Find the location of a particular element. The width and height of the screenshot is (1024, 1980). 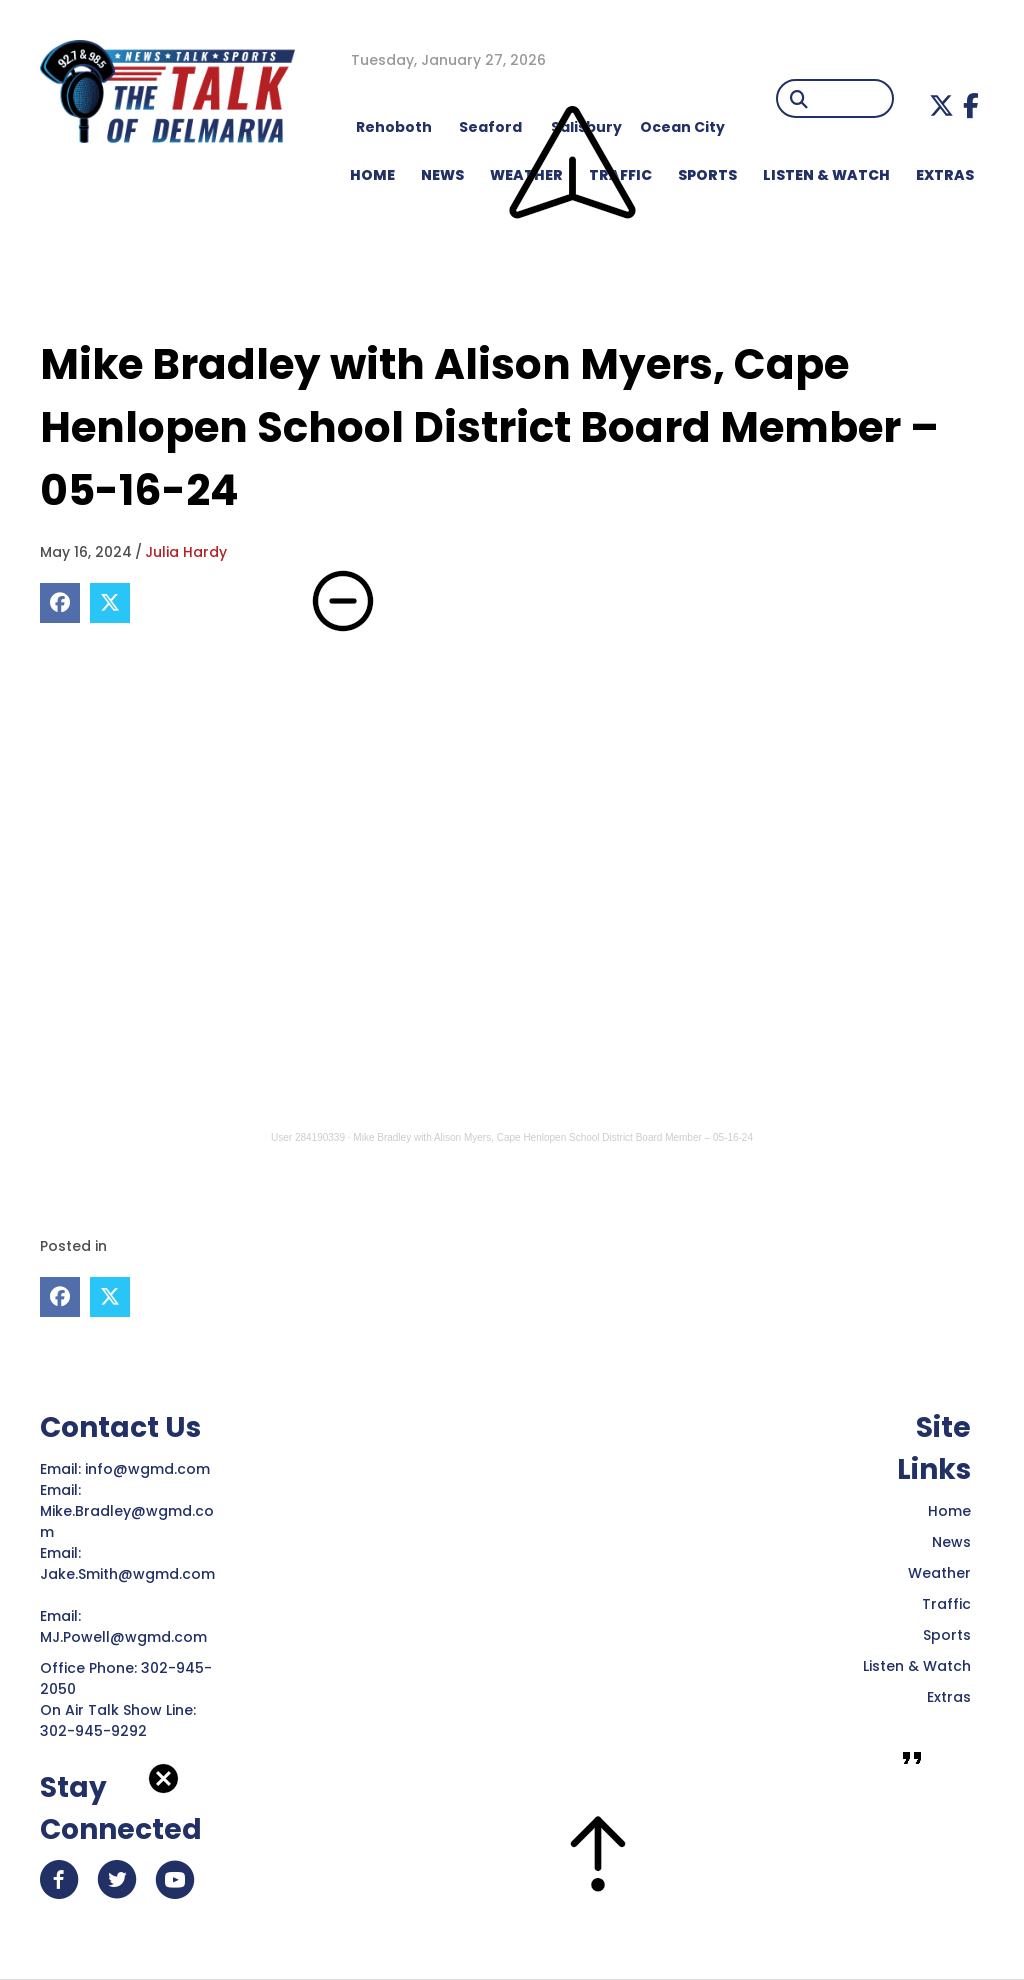

upload from current location is located at coordinates (598, 1854).